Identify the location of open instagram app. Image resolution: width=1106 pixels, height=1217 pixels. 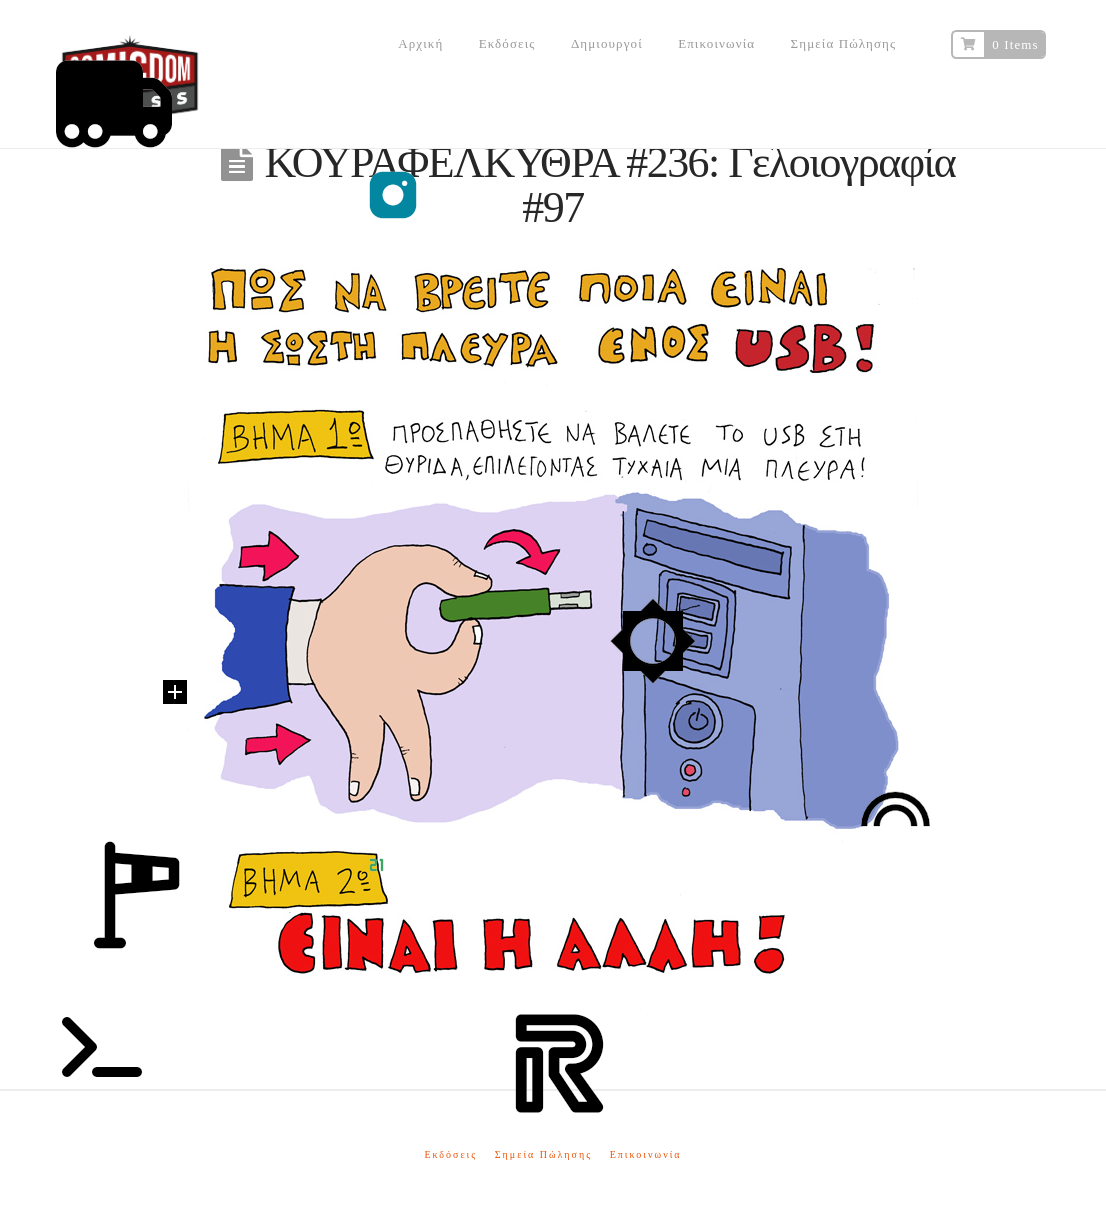
(393, 195).